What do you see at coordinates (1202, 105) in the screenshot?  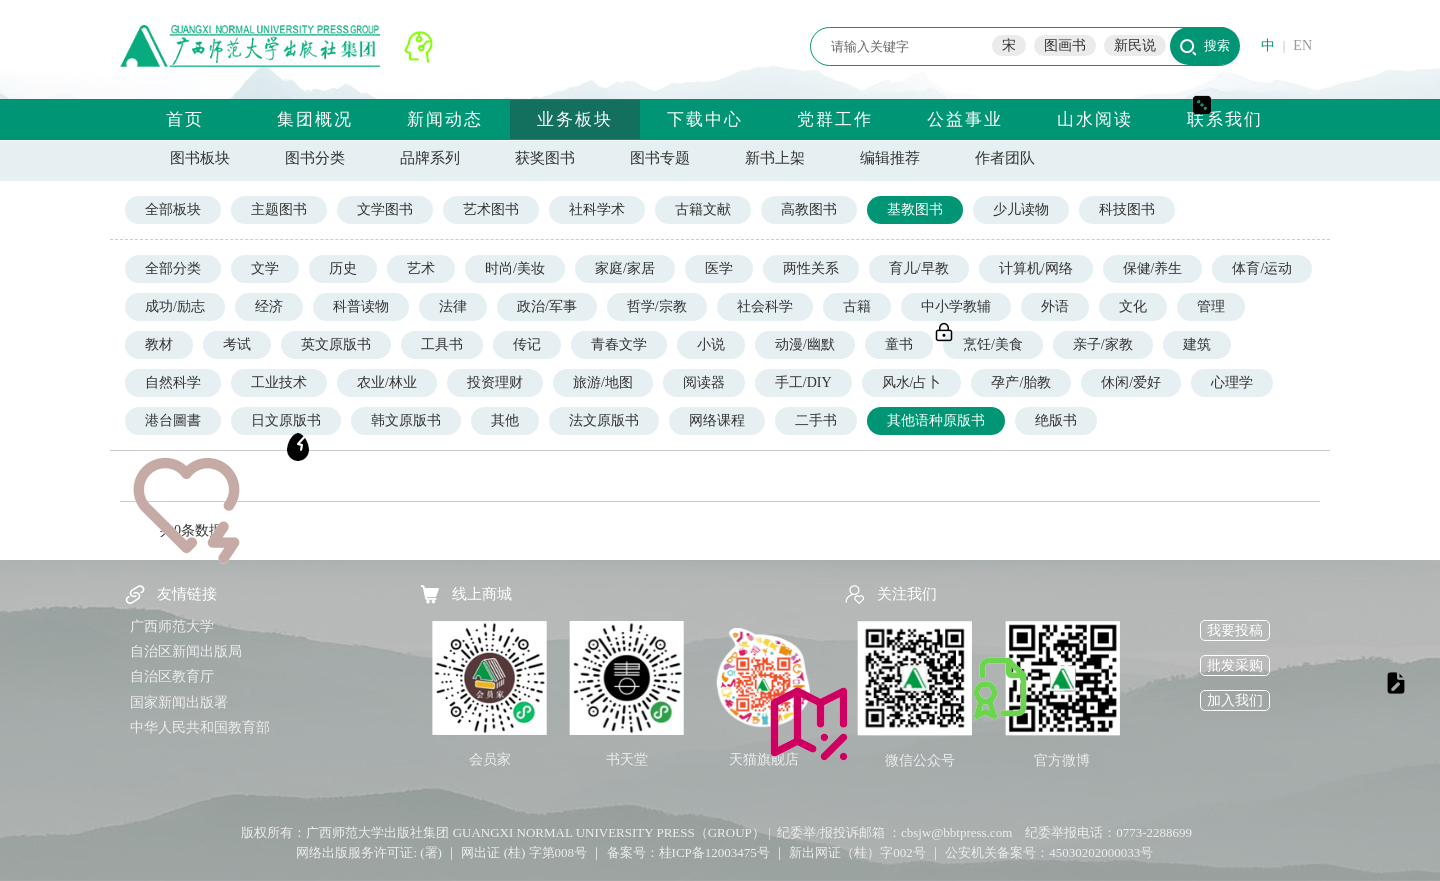 I see `roll dice or generate random number` at bounding box center [1202, 105].